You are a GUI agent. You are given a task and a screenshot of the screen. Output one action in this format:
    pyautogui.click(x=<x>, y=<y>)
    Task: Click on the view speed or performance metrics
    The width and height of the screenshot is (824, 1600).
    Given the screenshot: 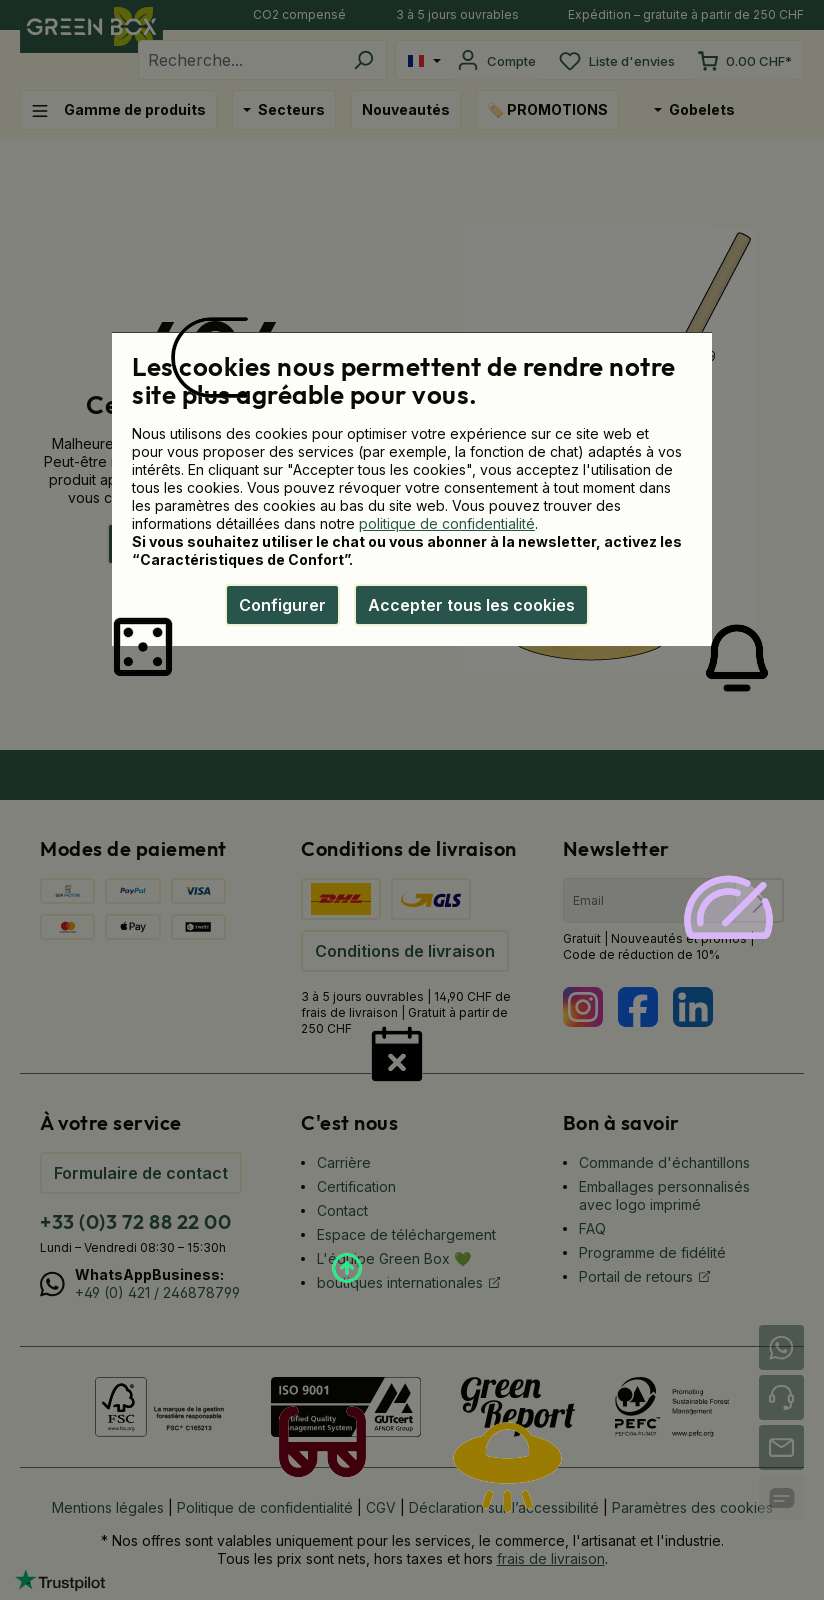 What is the action you would take?
    pyautogui.click(x=728, y=910)
    